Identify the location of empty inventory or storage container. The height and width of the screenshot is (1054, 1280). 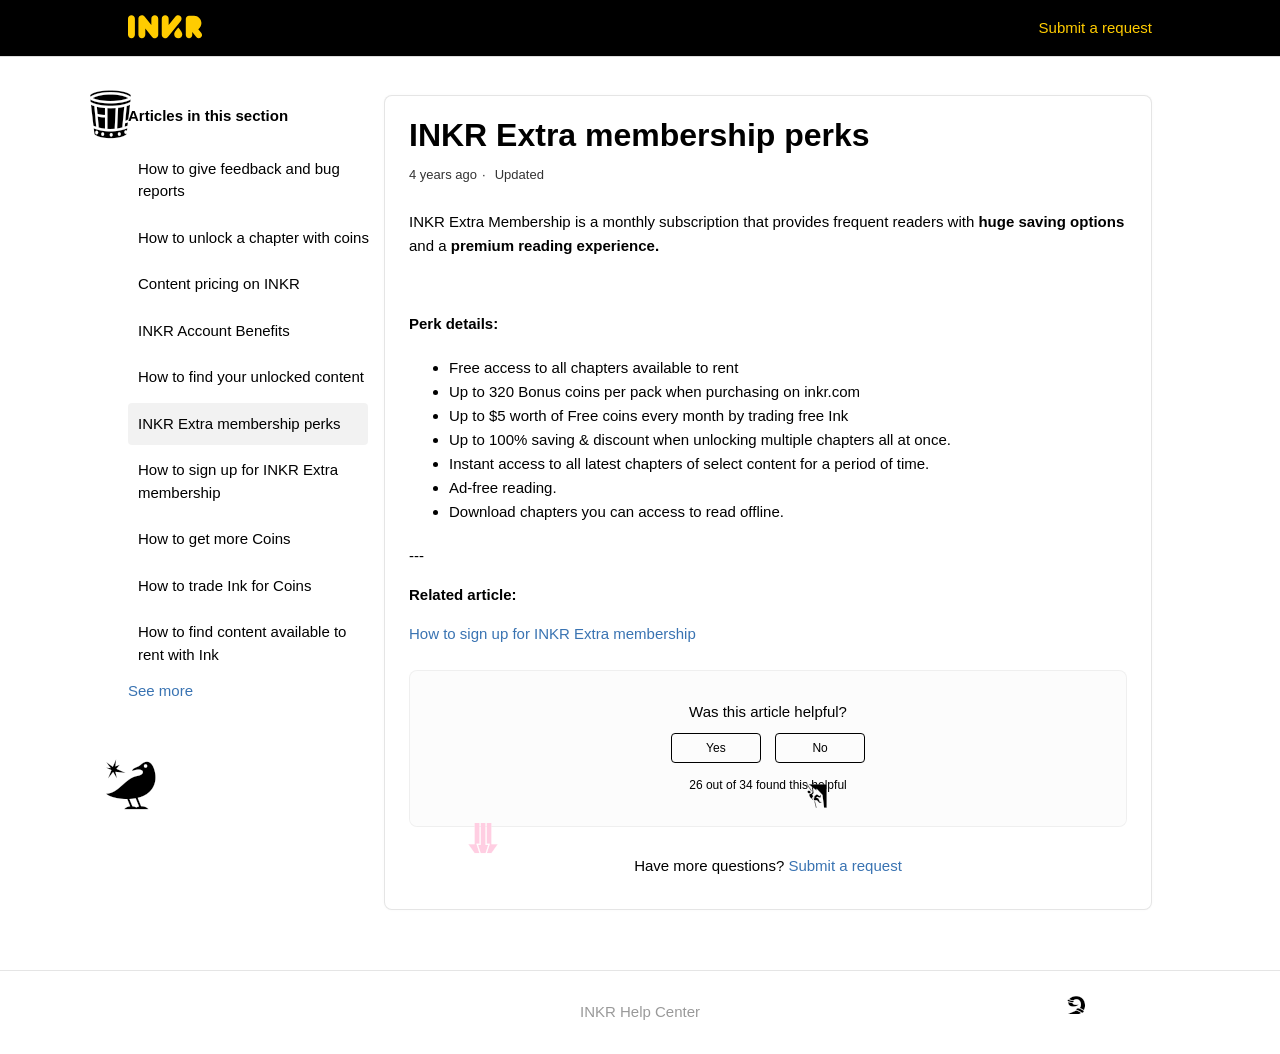
(110, 106).